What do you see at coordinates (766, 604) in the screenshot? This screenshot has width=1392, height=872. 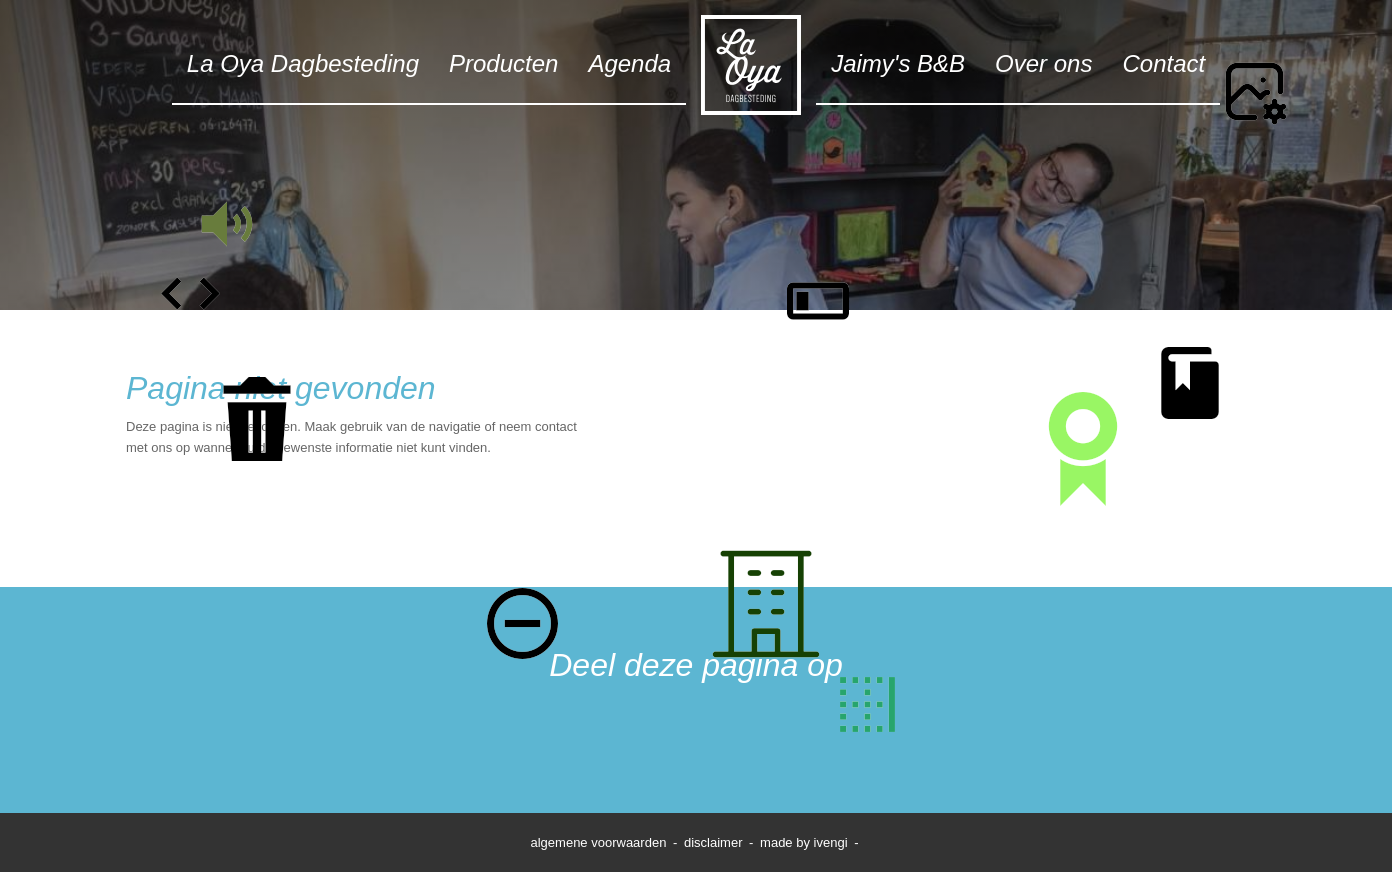 I see `view company or business profile` at bounding box center [766, 604].